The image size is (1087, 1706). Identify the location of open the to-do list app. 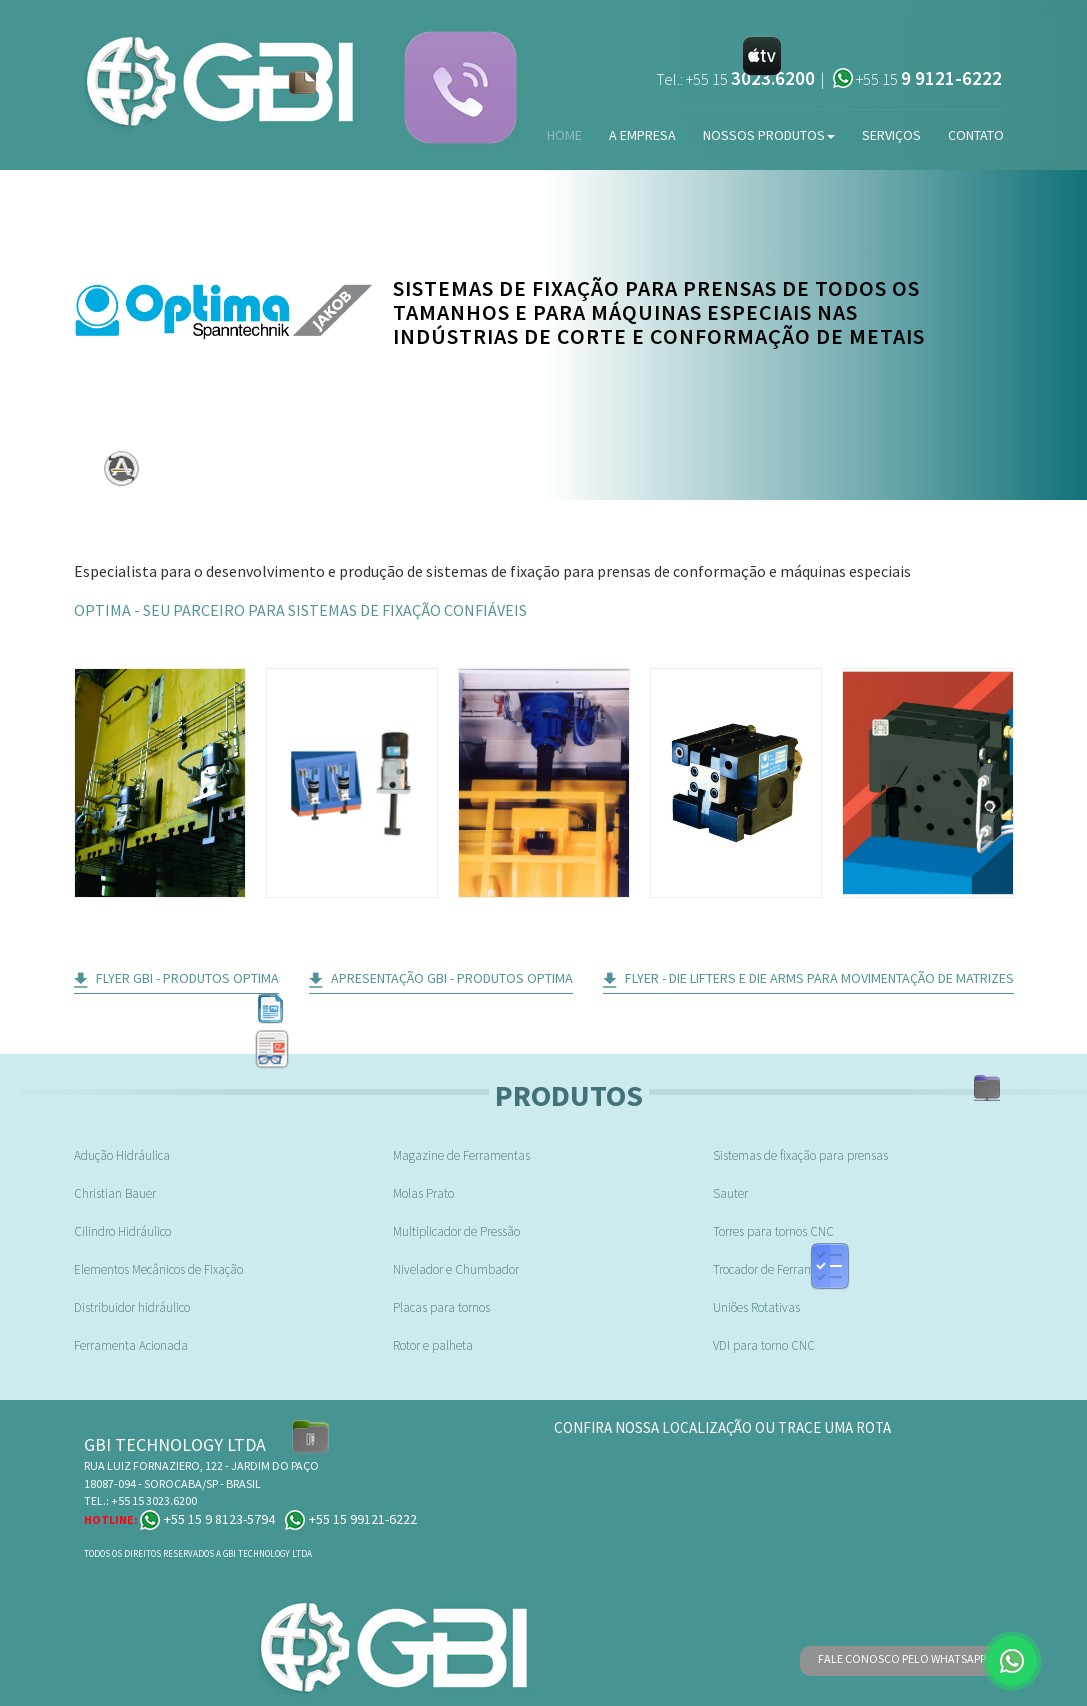
(830, 1266).